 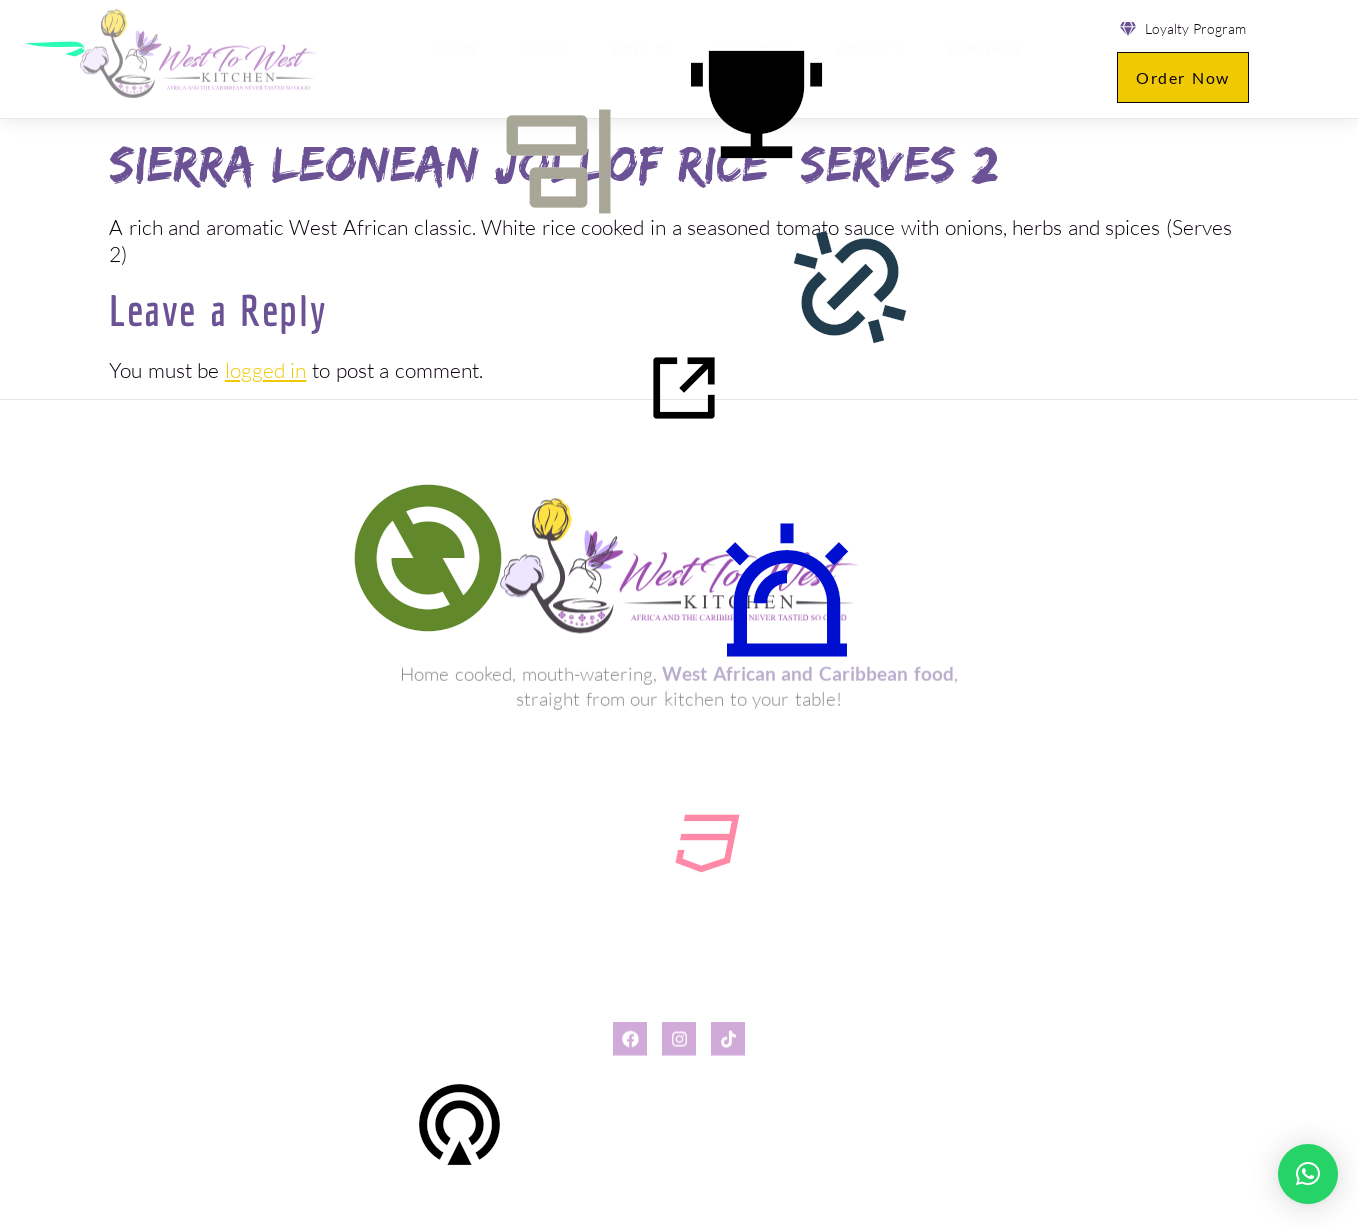 I want to click on open link in a new window or tab, so click(x=684, y=388).